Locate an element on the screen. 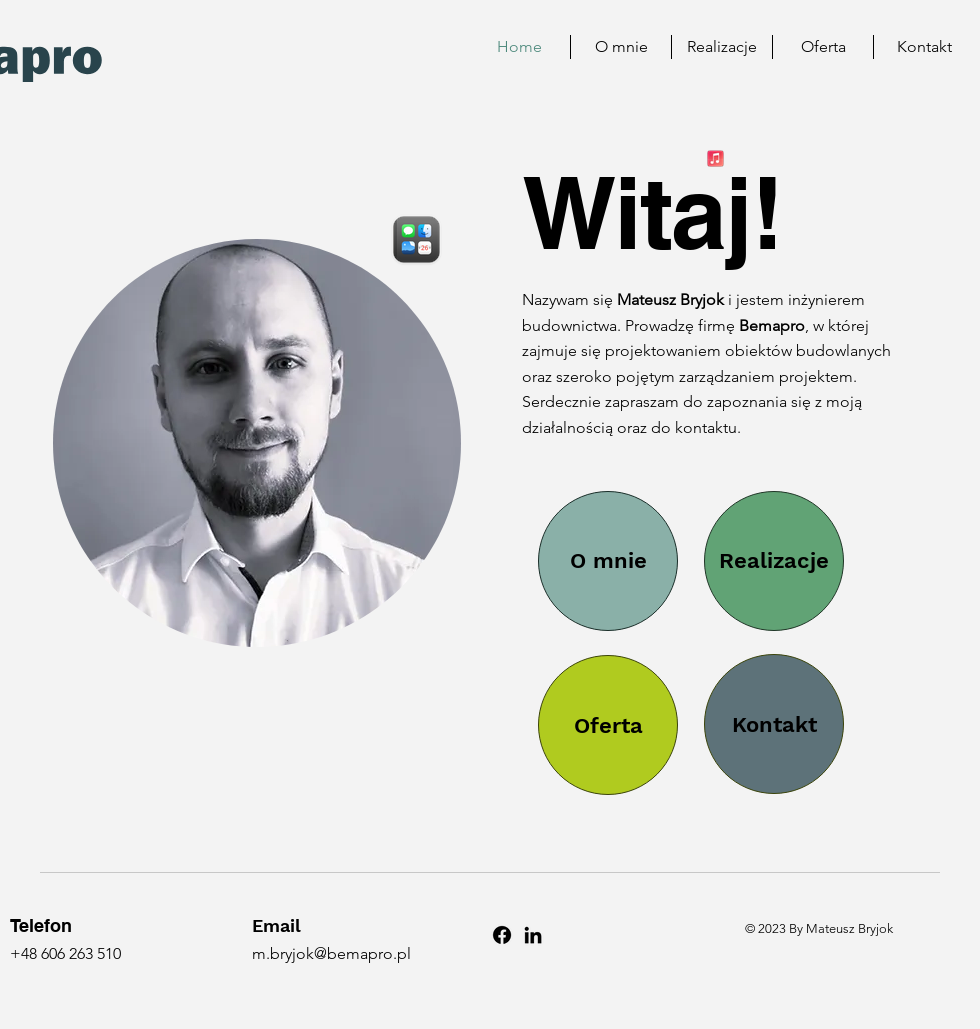 The width and height of the screenshot is (980, 1029). preview and browse installed app icons is located at coordinates (416, 239).